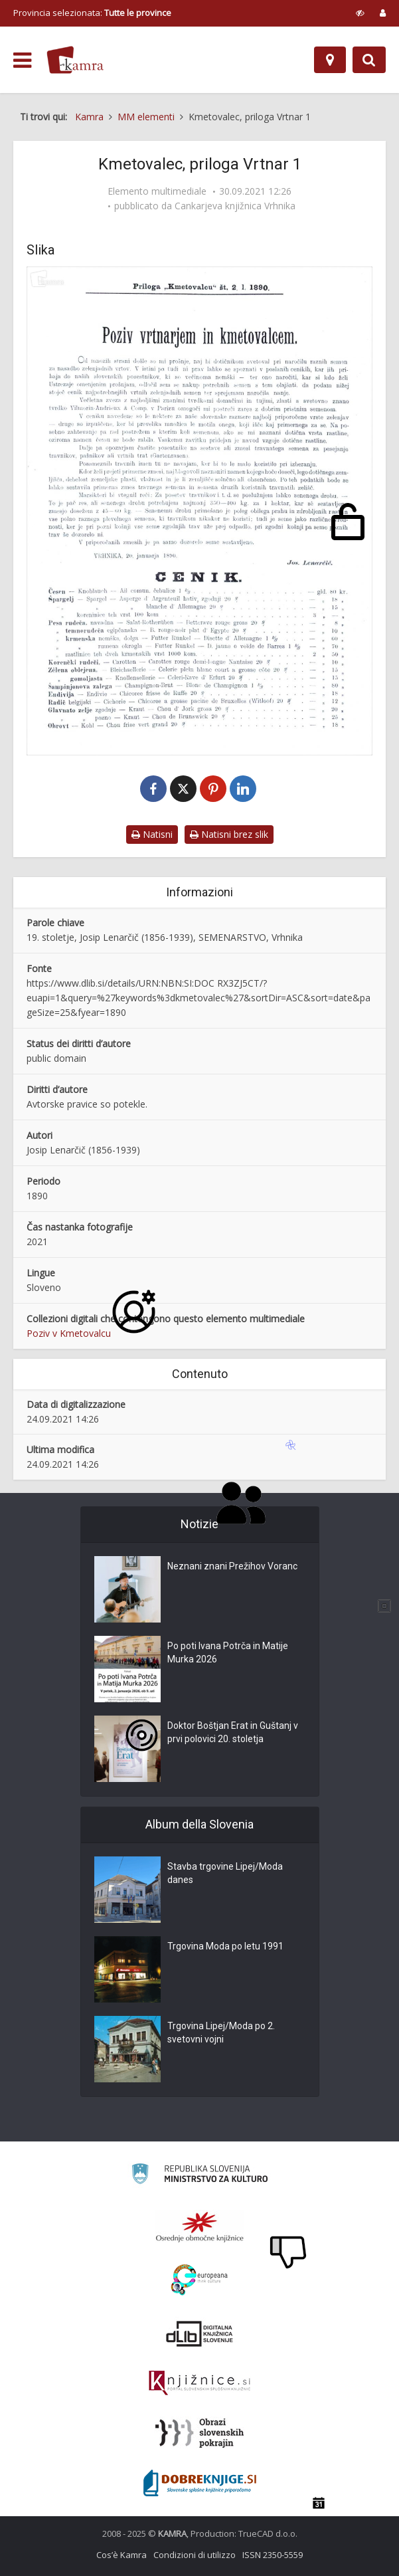 This screenshot has width=399, height=2576. Describe the element at coordinates (133, 1312) in the screenshot. I see `access user profile settings` at that location.